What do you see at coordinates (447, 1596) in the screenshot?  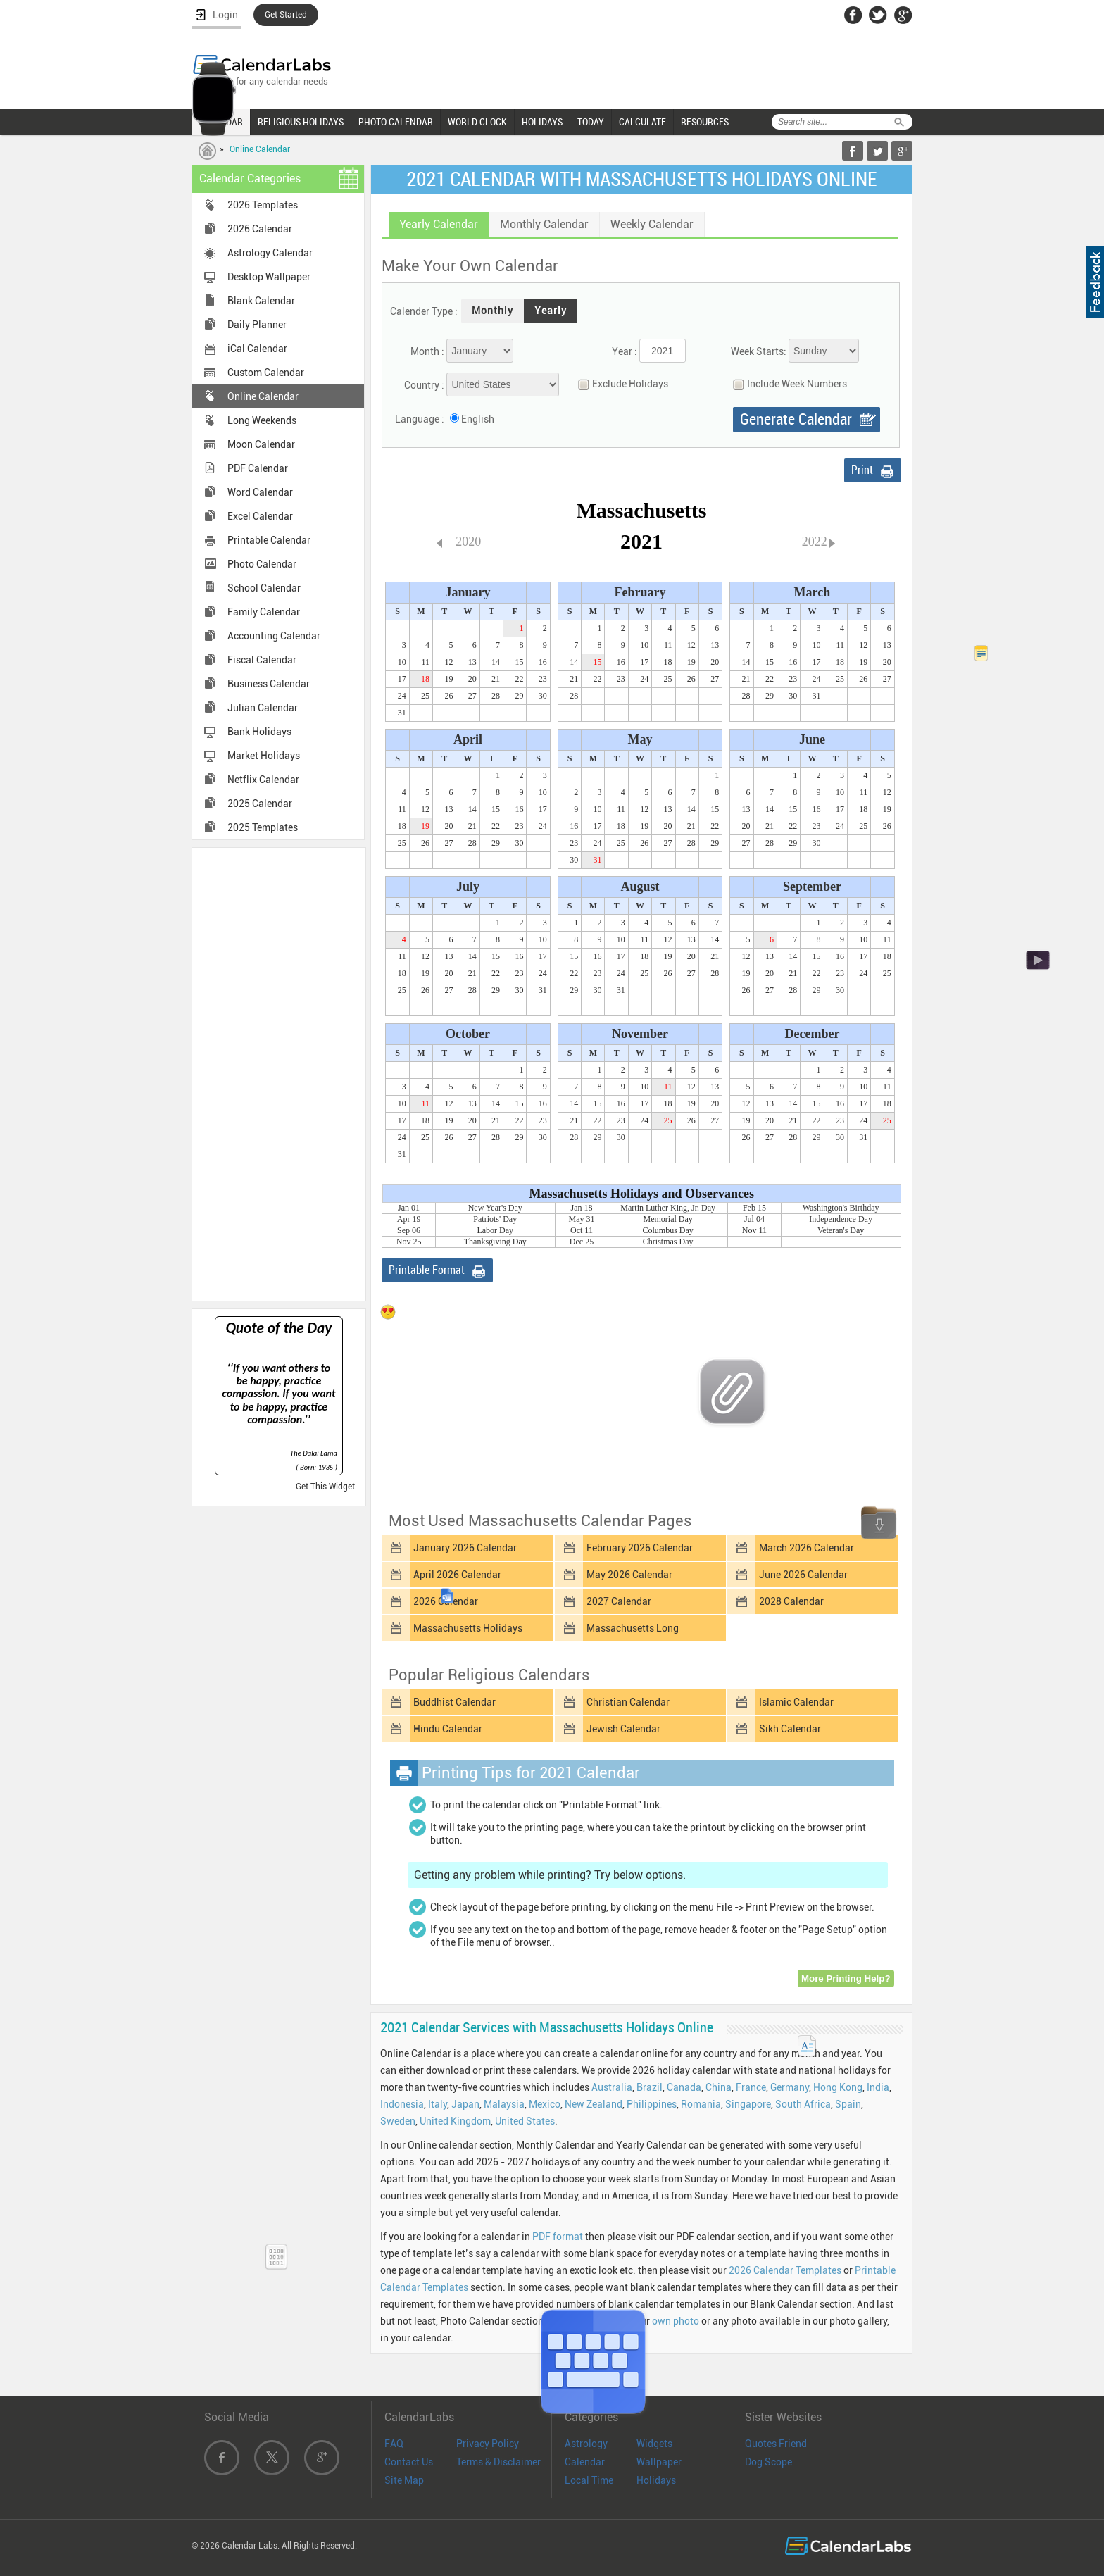 I see `open a microsoft word document` at bounding box center [447, 1596].